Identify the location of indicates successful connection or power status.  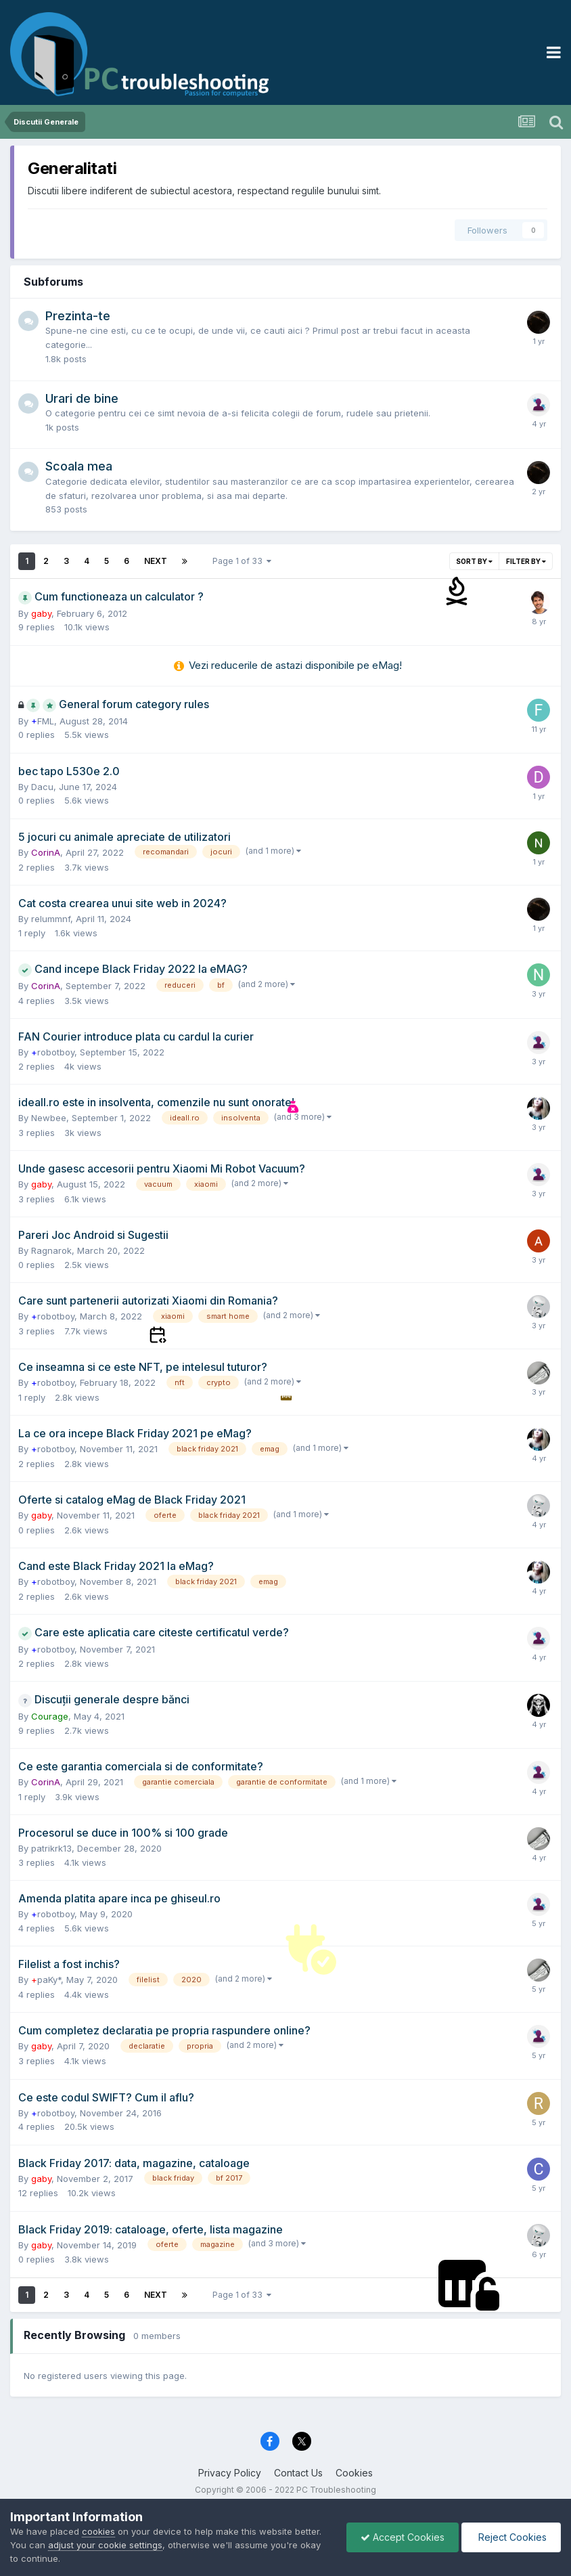
(308, 1949).